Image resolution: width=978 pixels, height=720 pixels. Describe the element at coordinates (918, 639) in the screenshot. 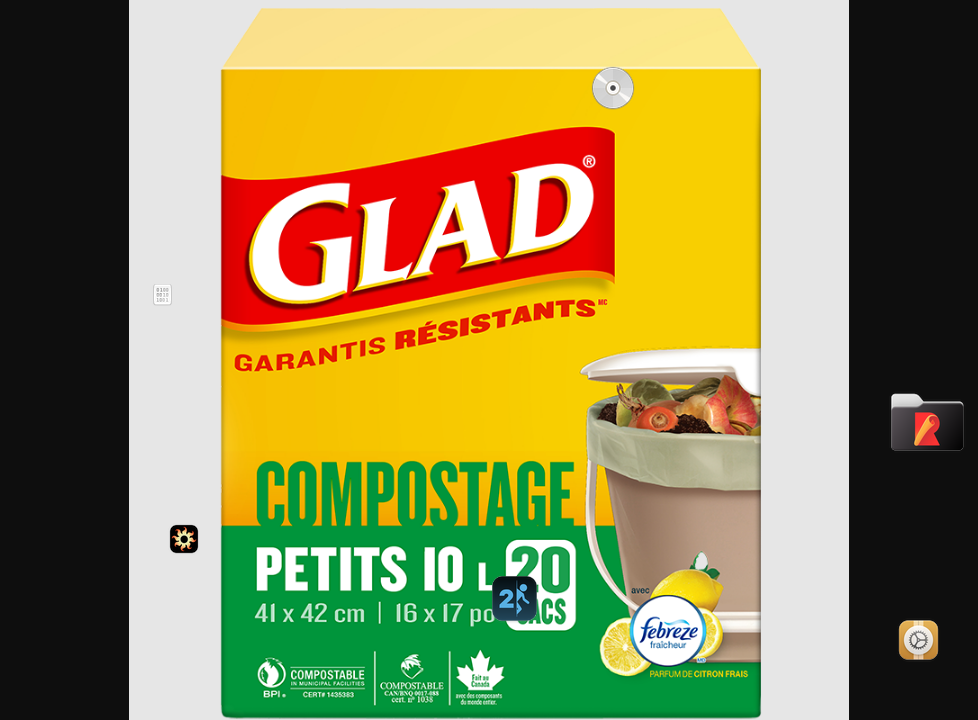

I see `executable application file` at that location.